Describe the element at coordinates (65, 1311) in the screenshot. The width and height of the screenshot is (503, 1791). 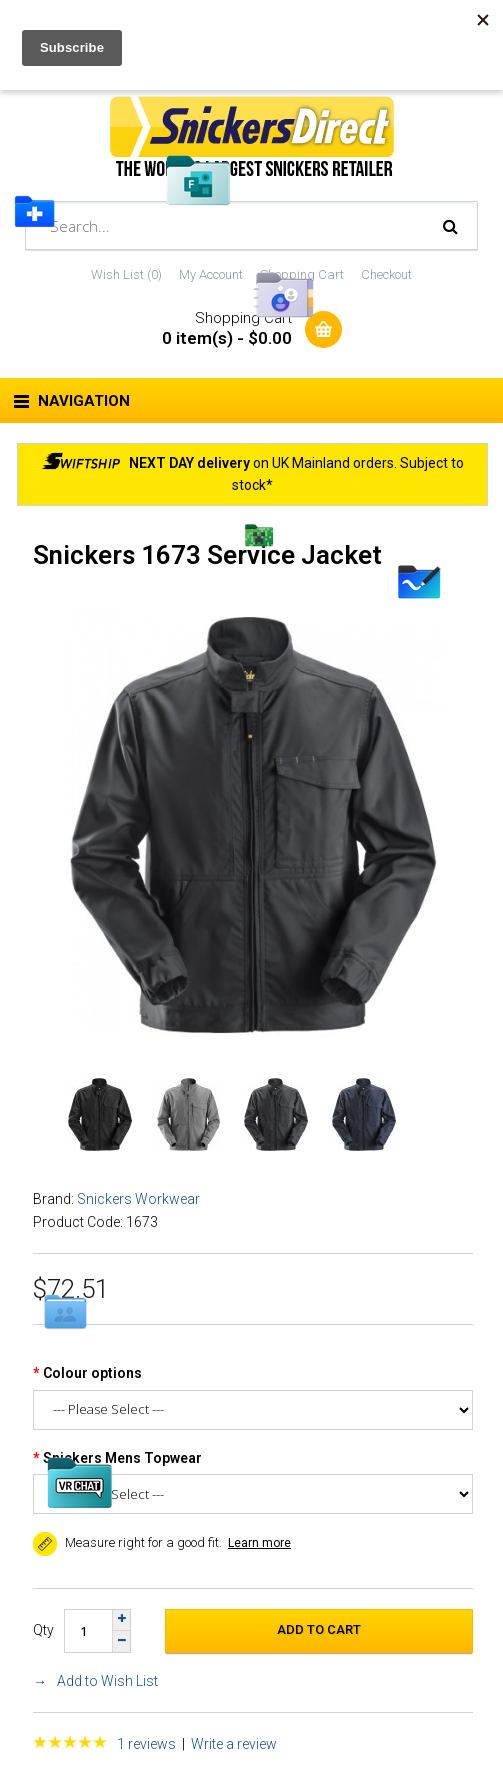
I see `open the servers folder` at that location.